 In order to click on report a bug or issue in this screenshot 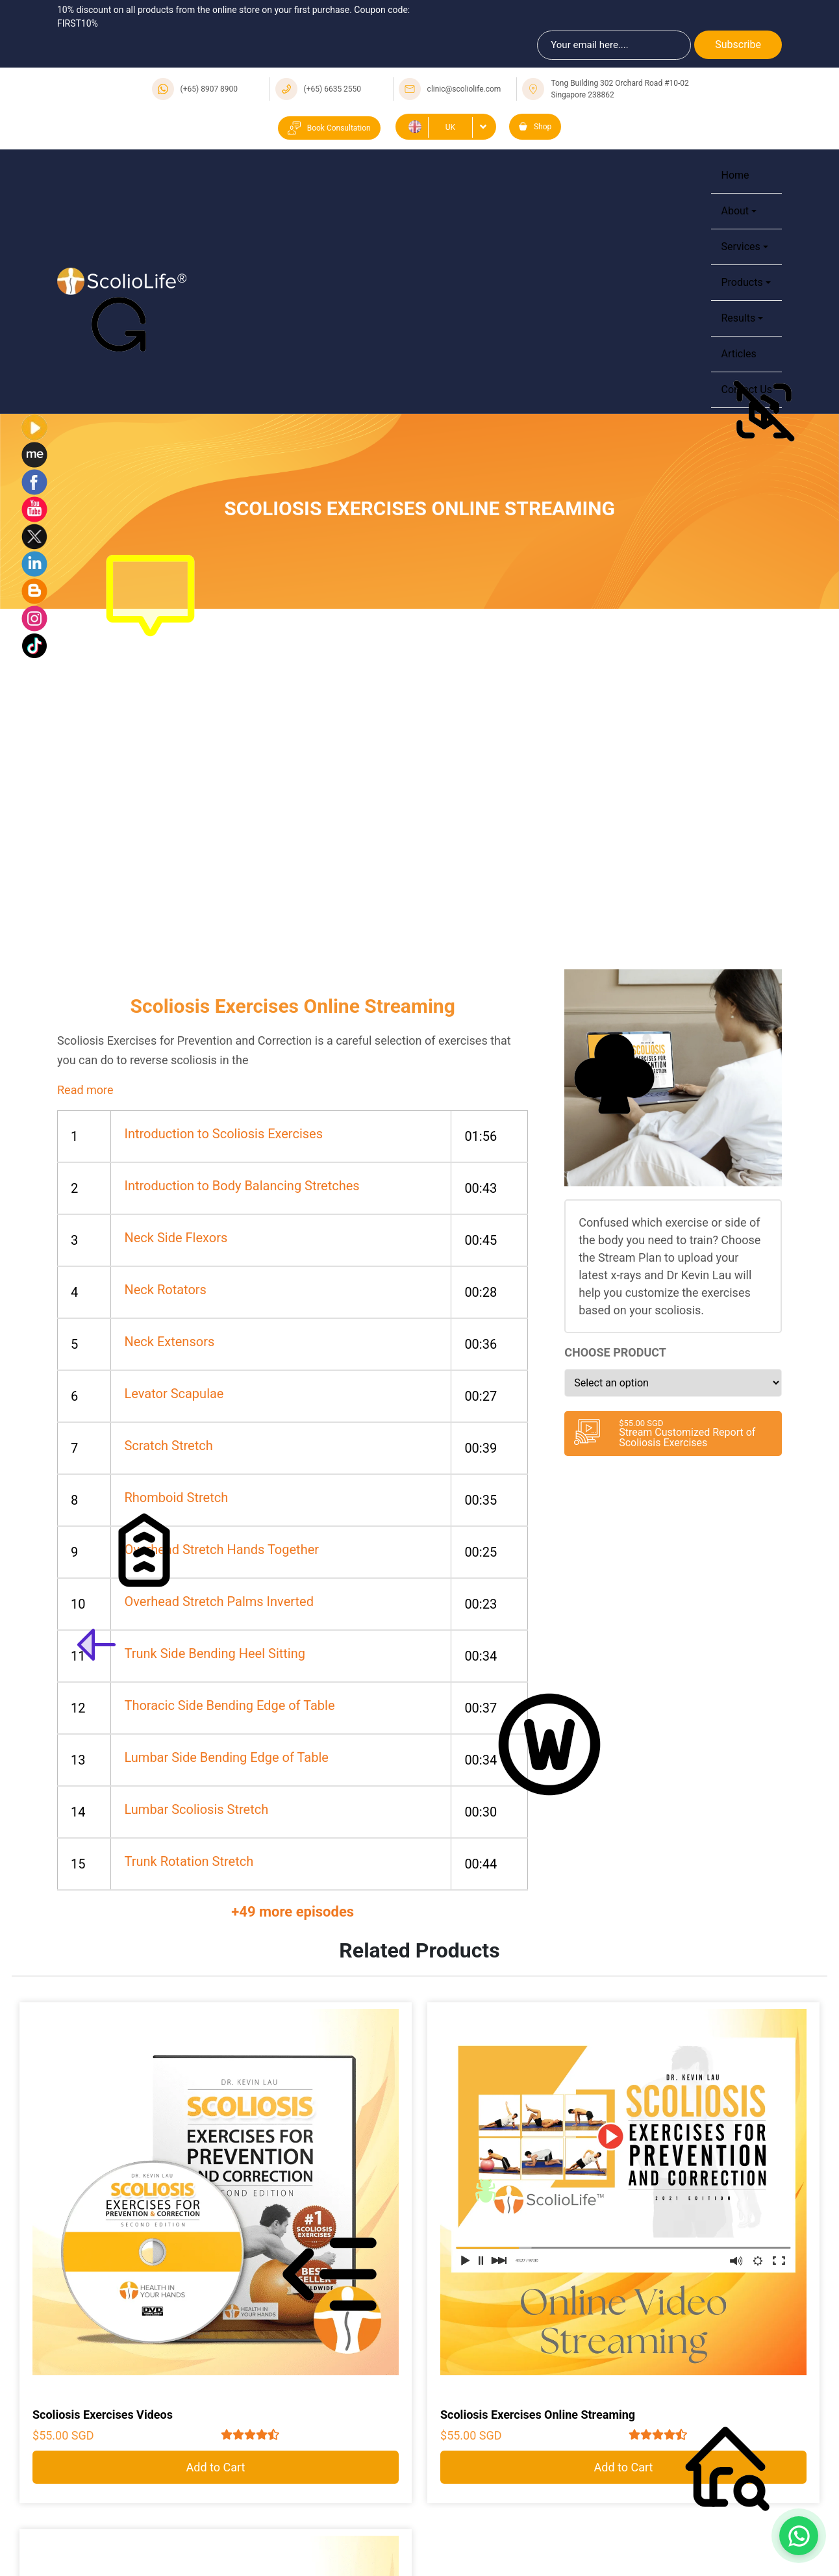, I will do `click(486, 2191)`.